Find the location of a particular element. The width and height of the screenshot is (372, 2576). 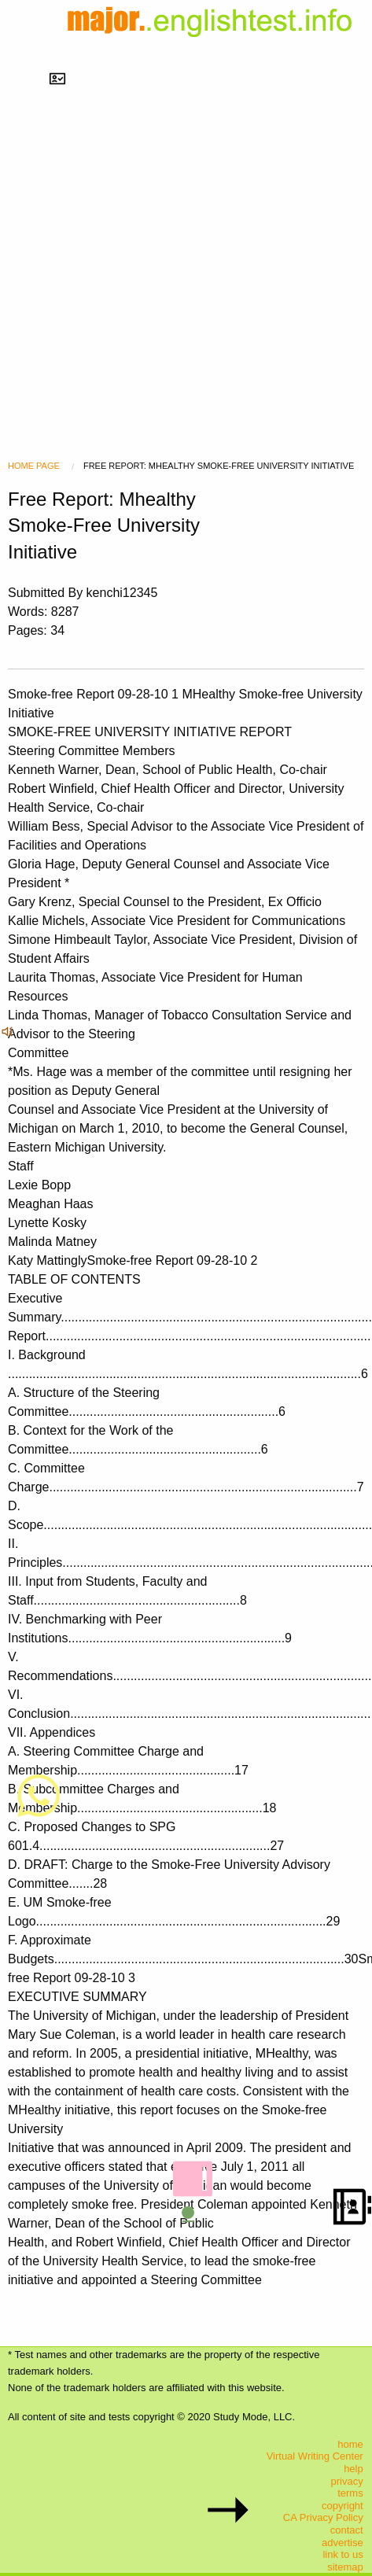

set device to vibrate mode is located at coordinates (7, 1031).